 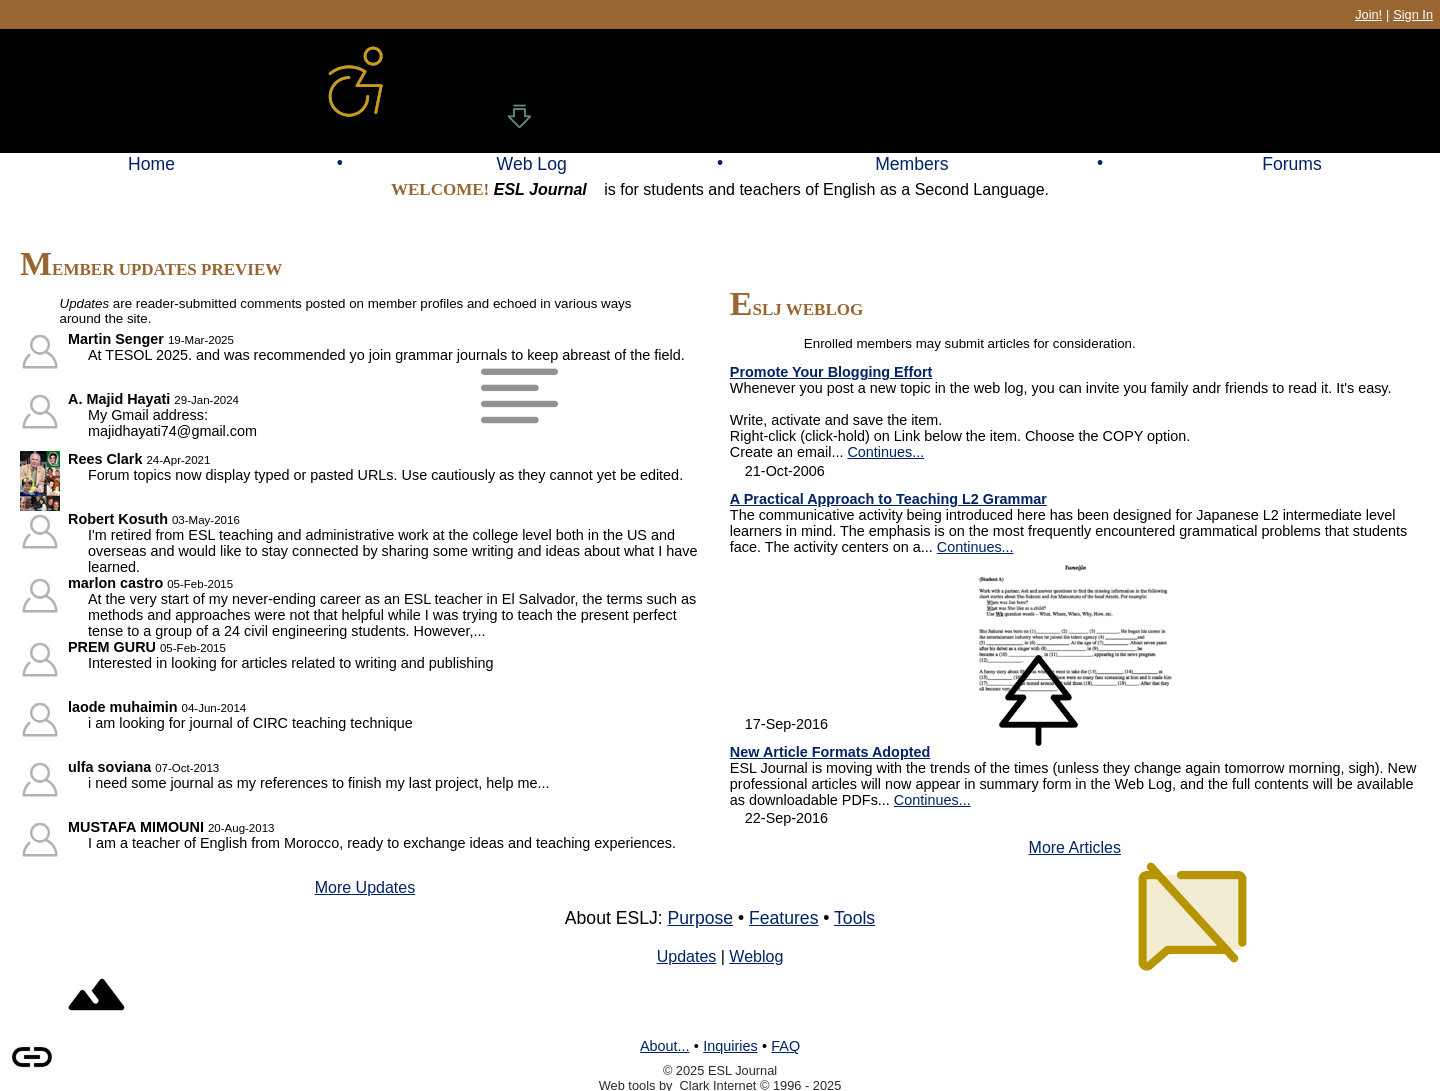 What do you see at coordinates (519, 115) in the screenshot?
I see `download a file or content` at bounding box center [519, 115].